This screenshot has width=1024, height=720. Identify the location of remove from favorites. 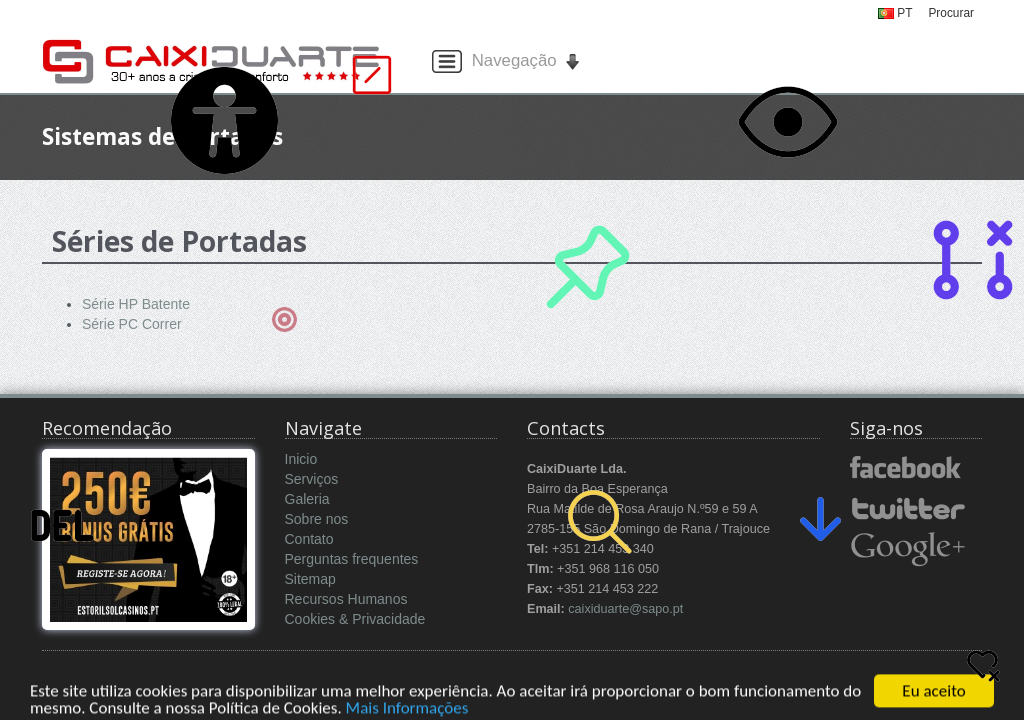
(982, 664).